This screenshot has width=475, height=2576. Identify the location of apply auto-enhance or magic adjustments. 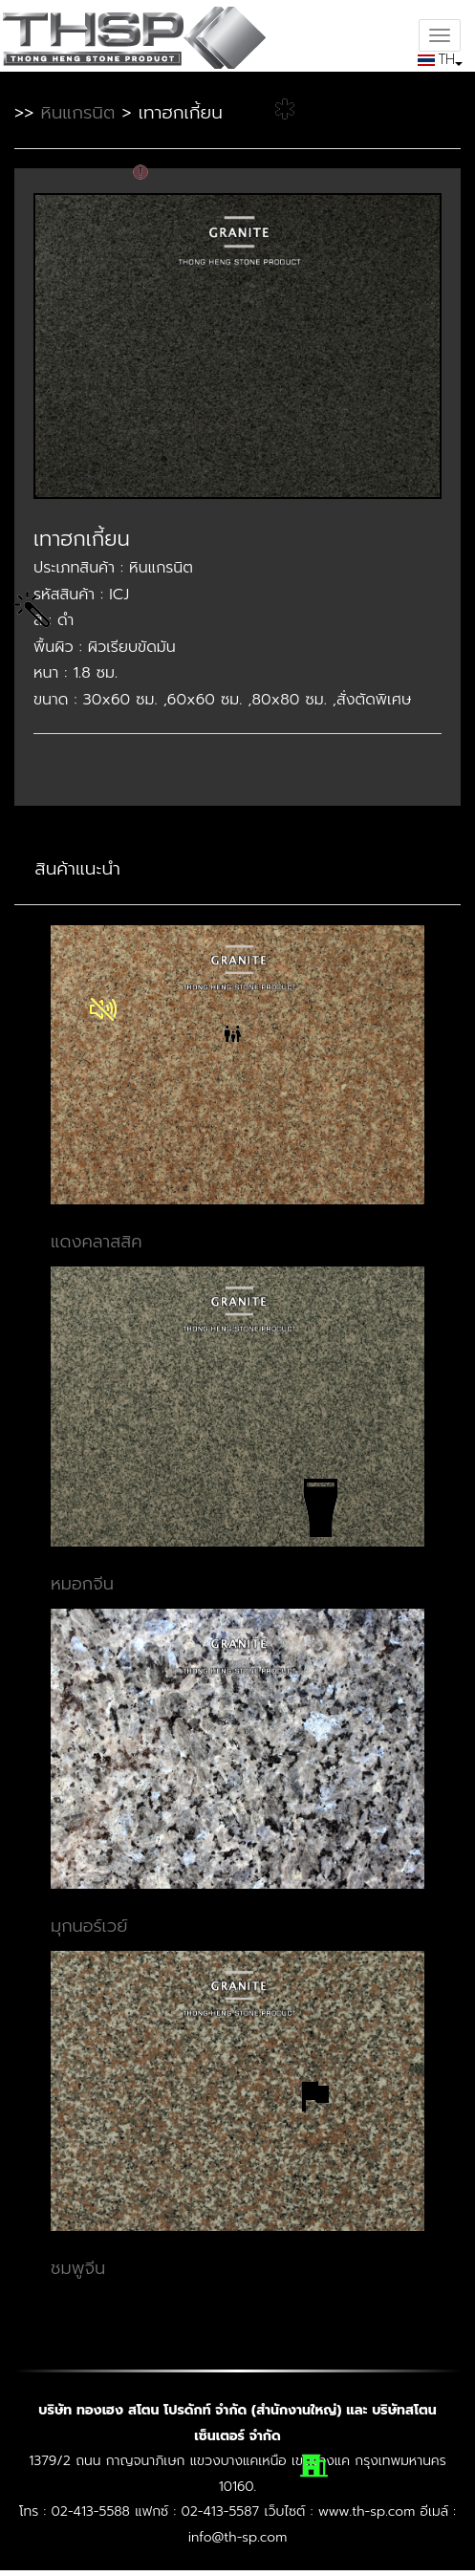
(32, 610).